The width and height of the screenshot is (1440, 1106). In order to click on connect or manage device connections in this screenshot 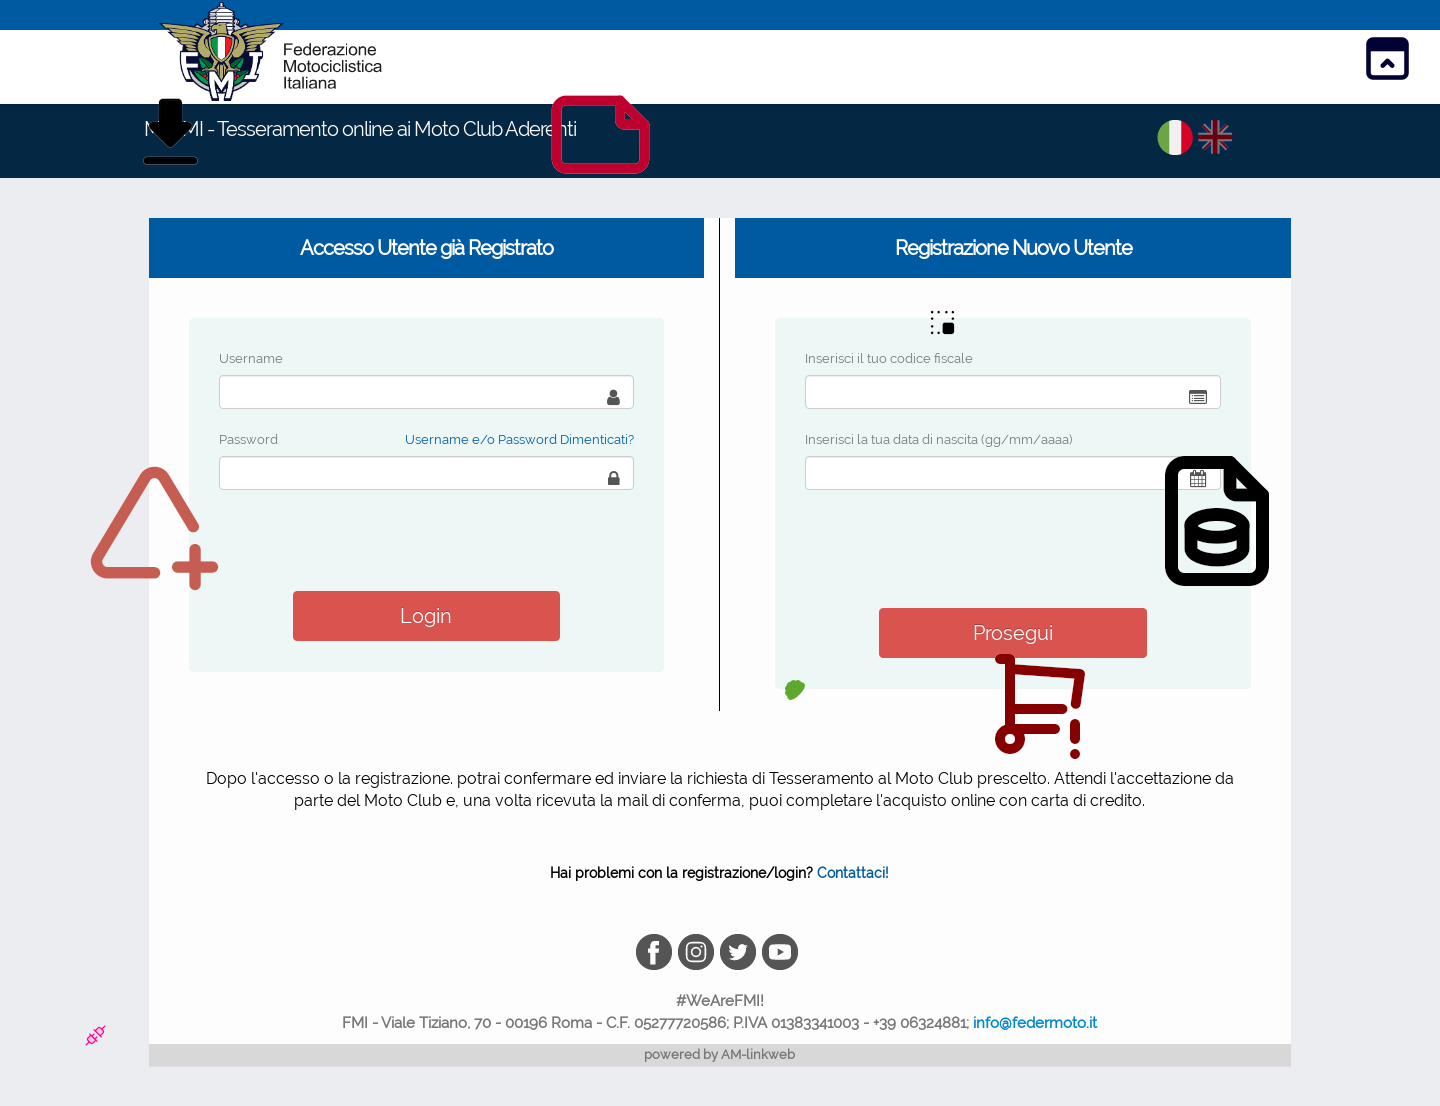, I will do `click(95, 1035)`.